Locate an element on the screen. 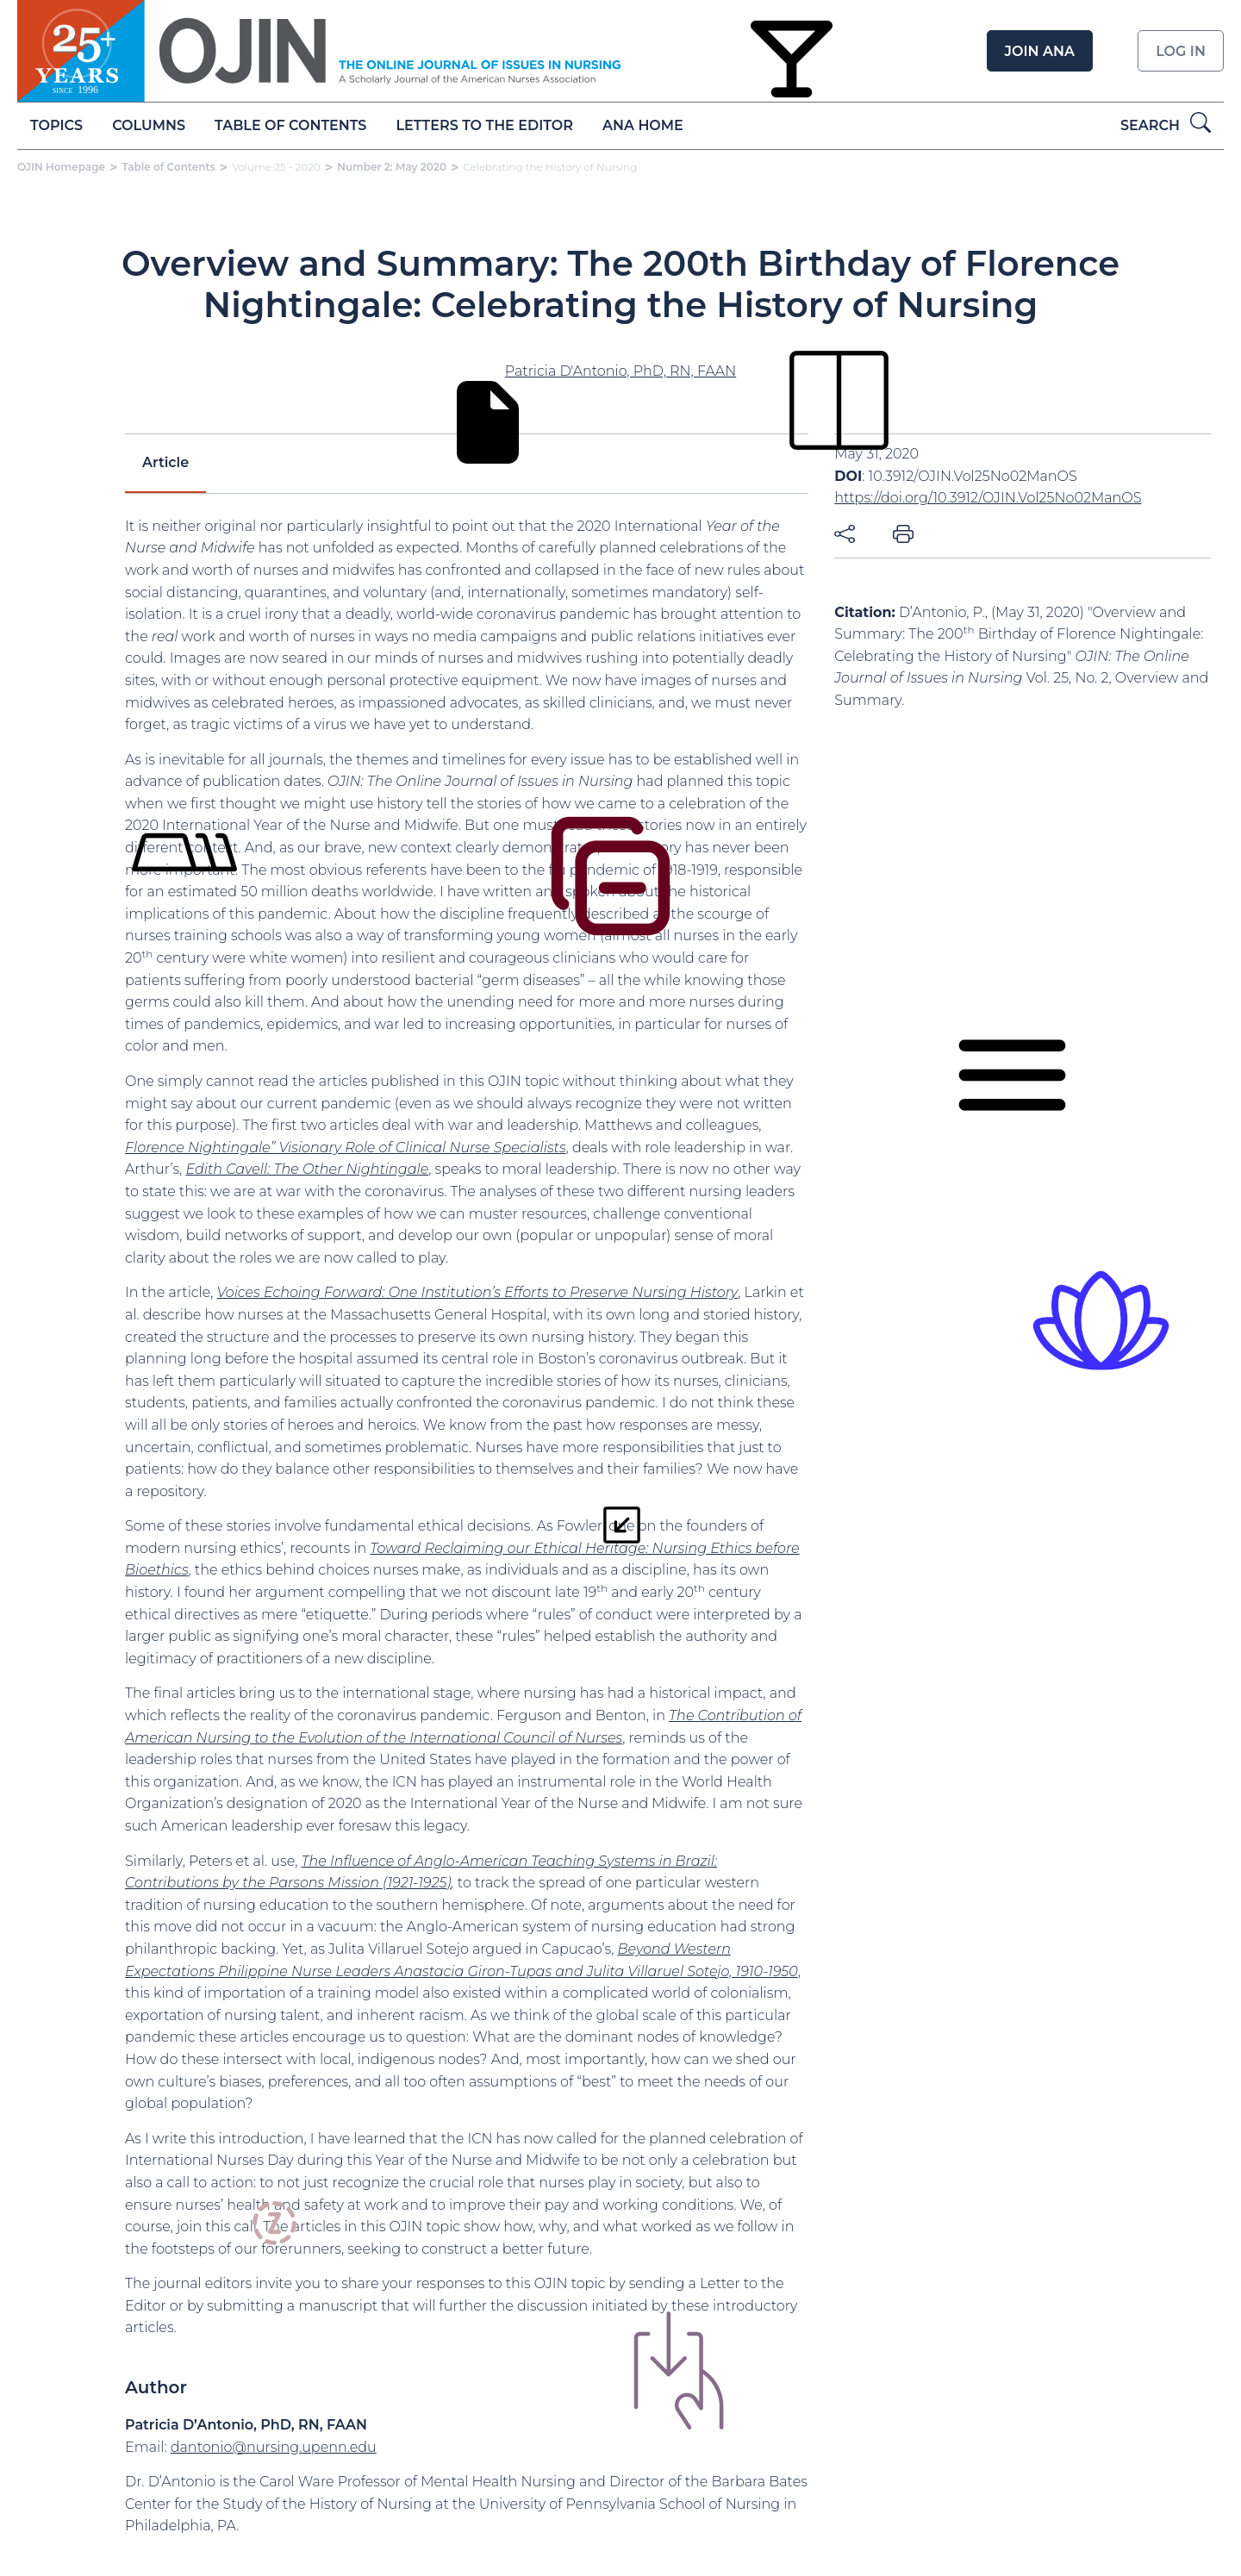 The height and width of the screenshot is (2576, 1241). split view horizontally is located at coordinates (839, 400).